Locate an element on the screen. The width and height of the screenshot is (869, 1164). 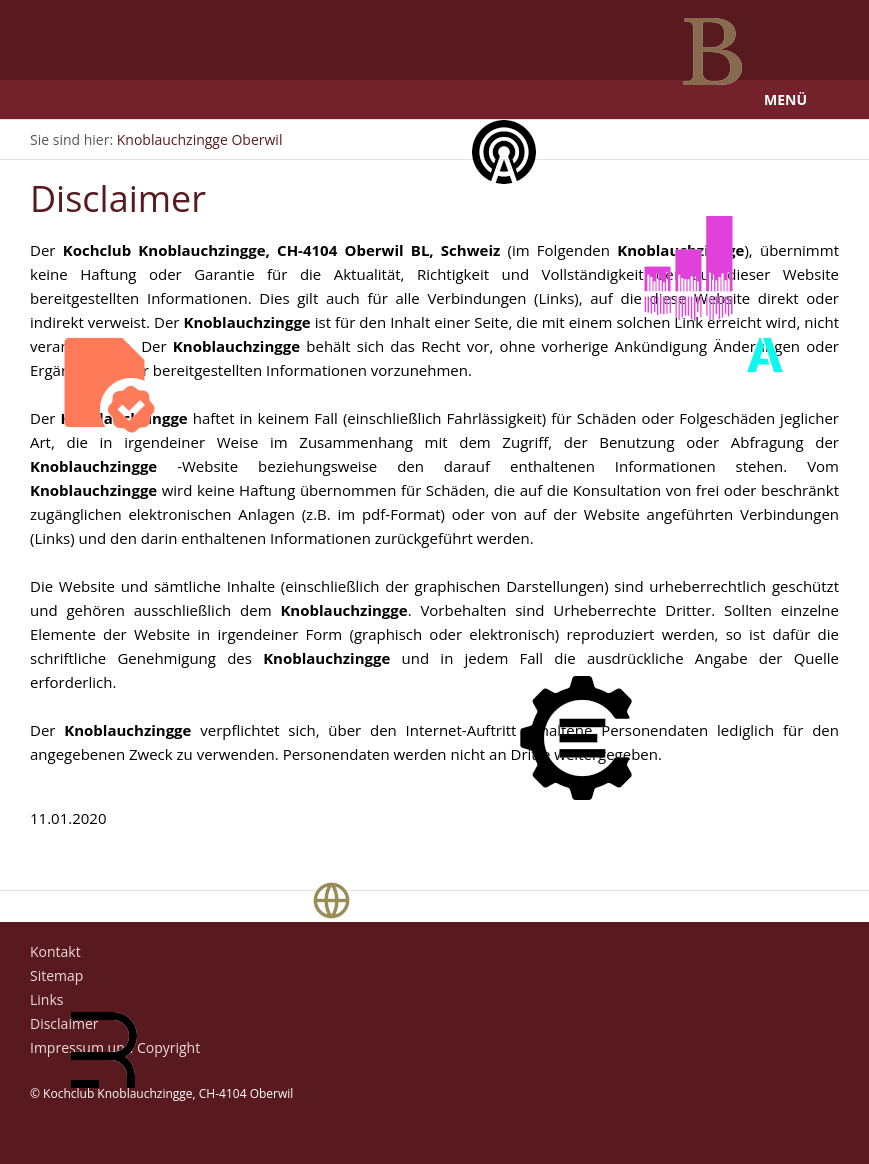
airbrake error monitoring service logo is located at coordinates (765, 355).